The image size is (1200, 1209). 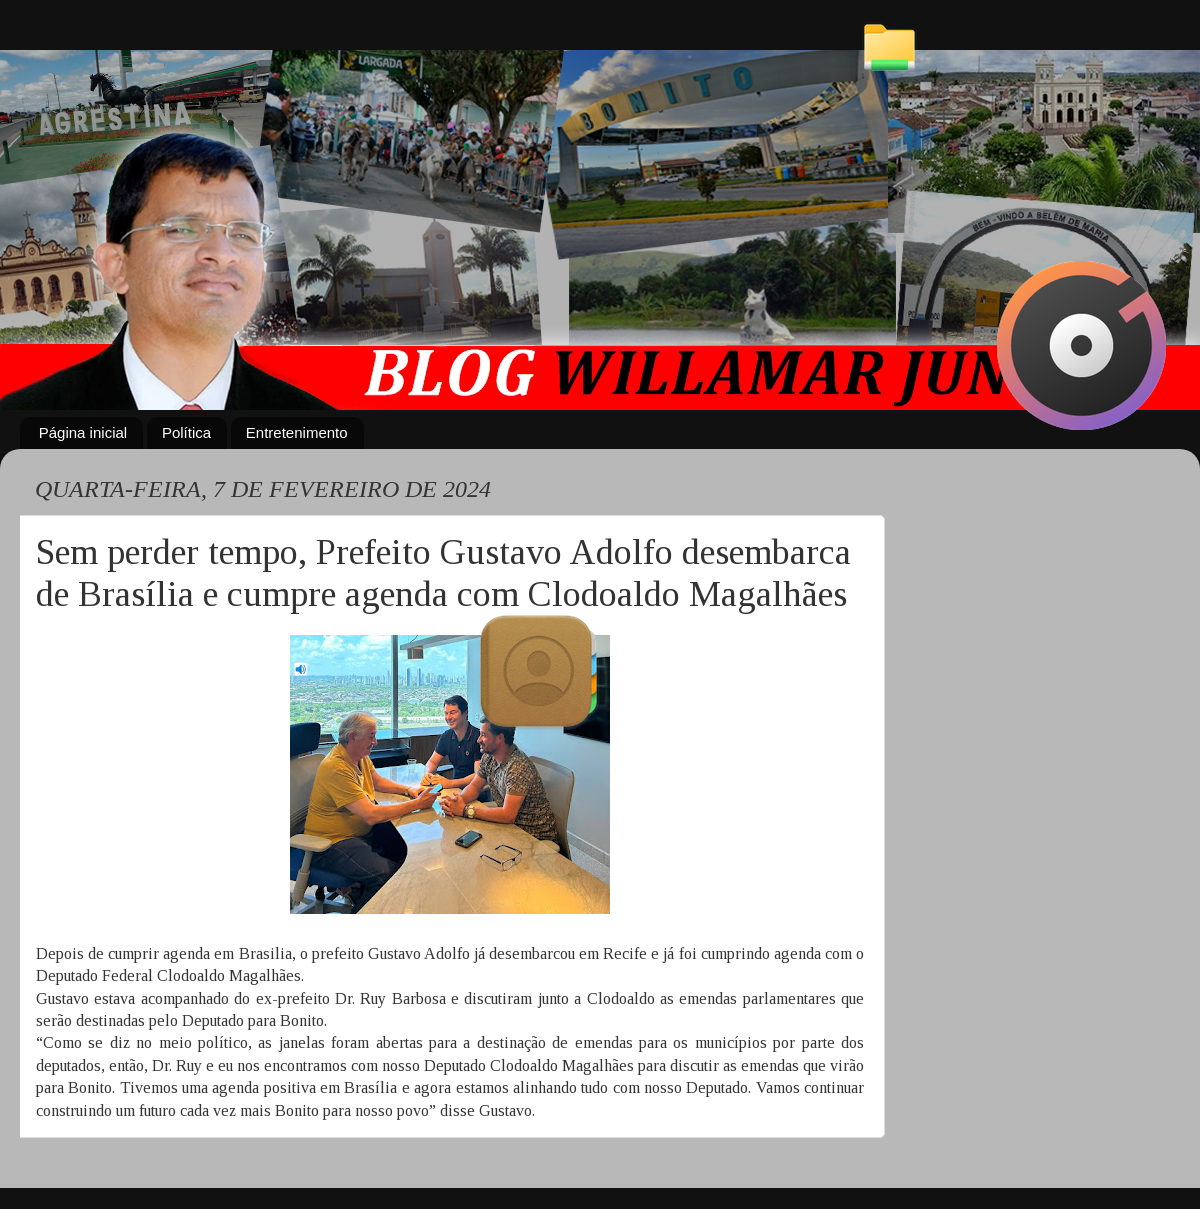 What do you see at coordinates (889, 45) in the screenshot?
I see `access shared network folder` at bounding box center [889, 45].